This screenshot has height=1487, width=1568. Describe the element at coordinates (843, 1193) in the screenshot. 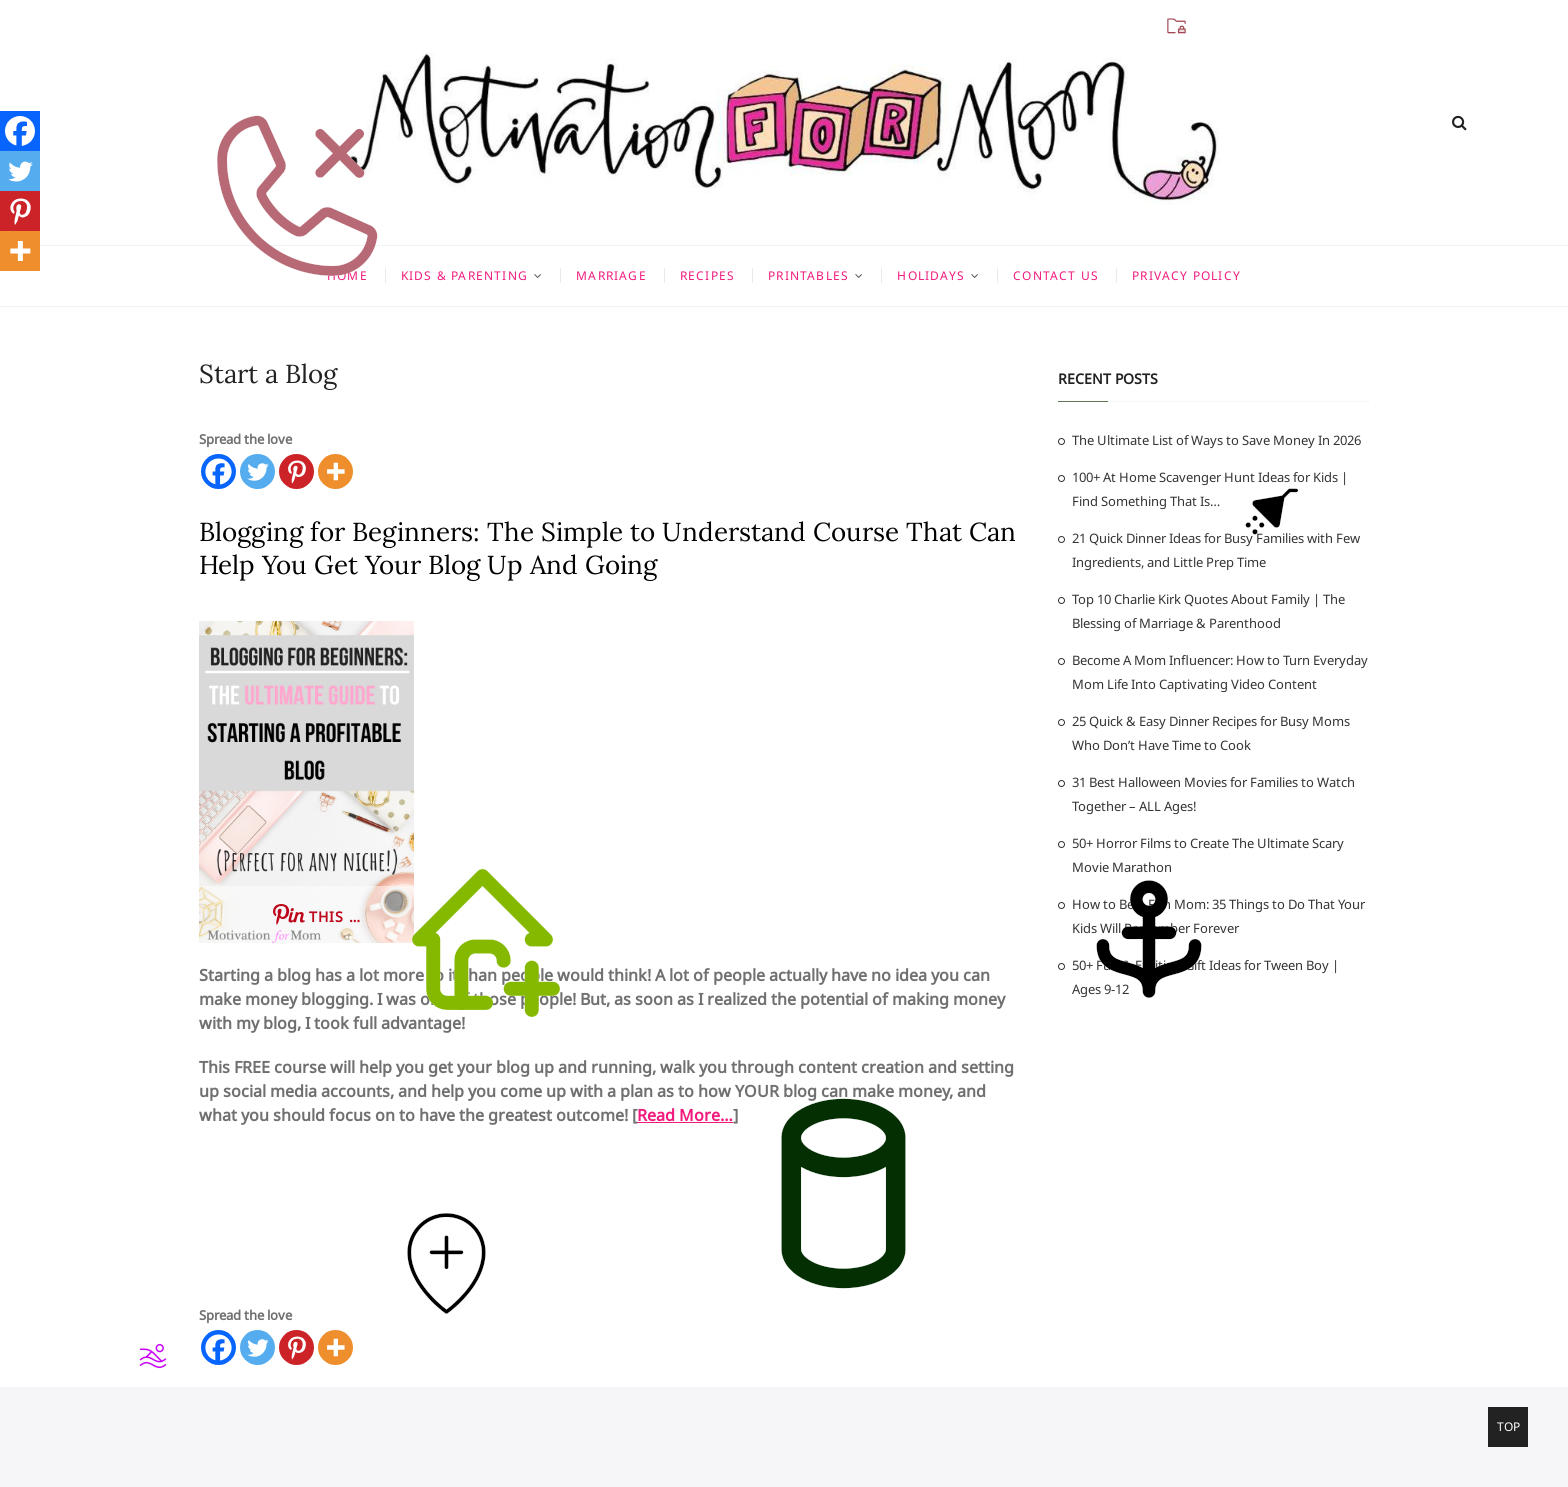

I see `access database or storage` at that location.